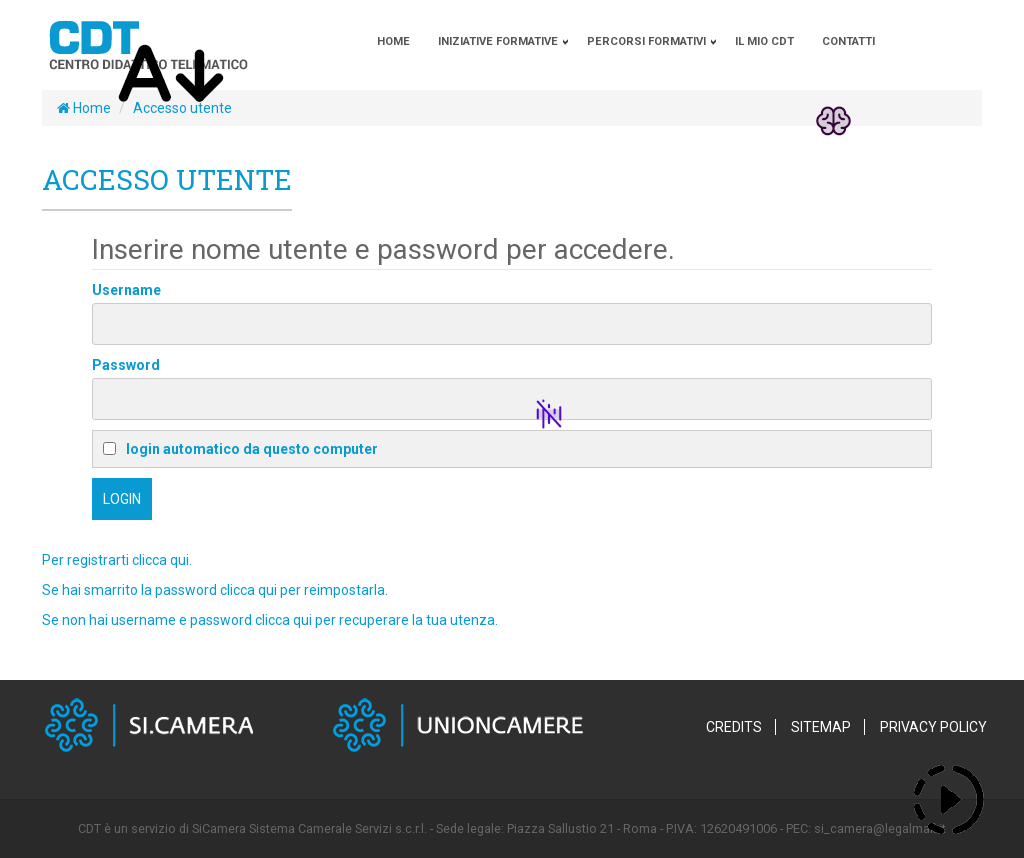 This screenshot has width=1024, height=858. What do you see at coordinates (833, 121) in the screenshot?
I see `access AI or smart features` at bounding box center [833, 121].